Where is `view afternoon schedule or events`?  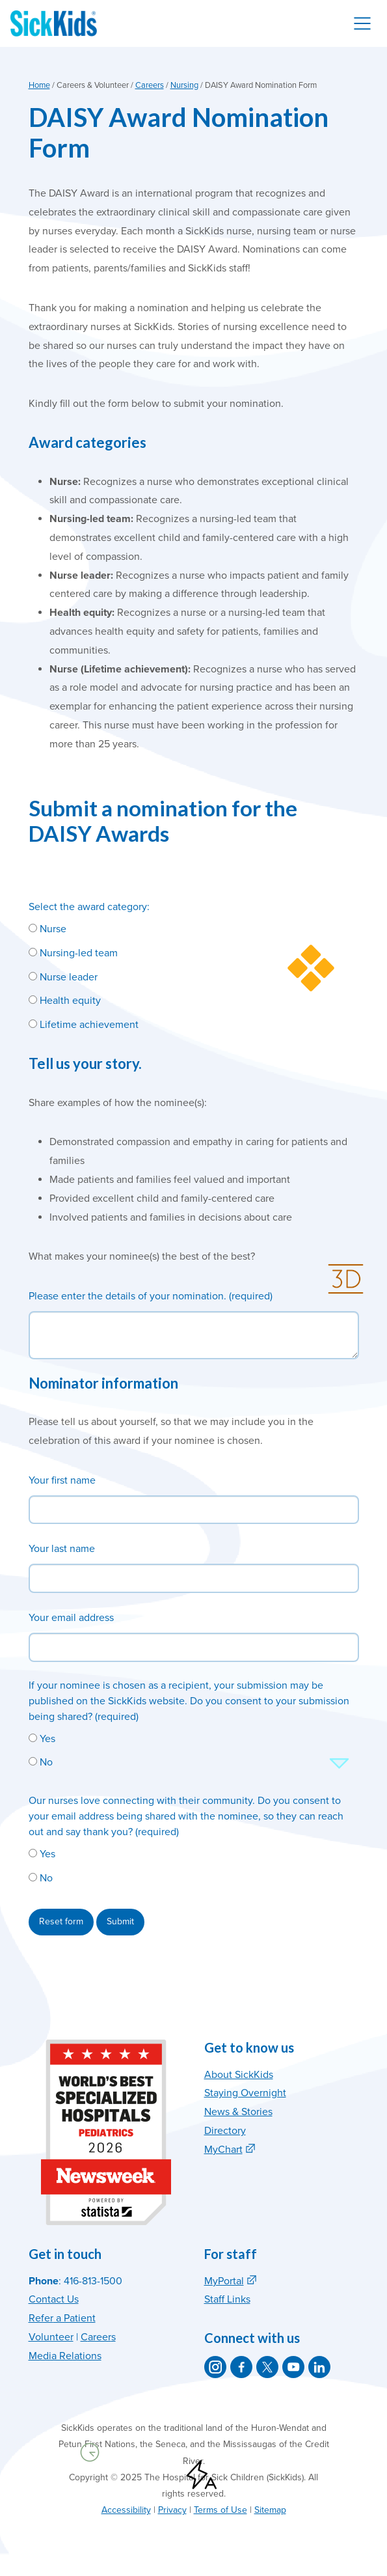
view afternoon schedule or events is located at coordinates (90, 2452).